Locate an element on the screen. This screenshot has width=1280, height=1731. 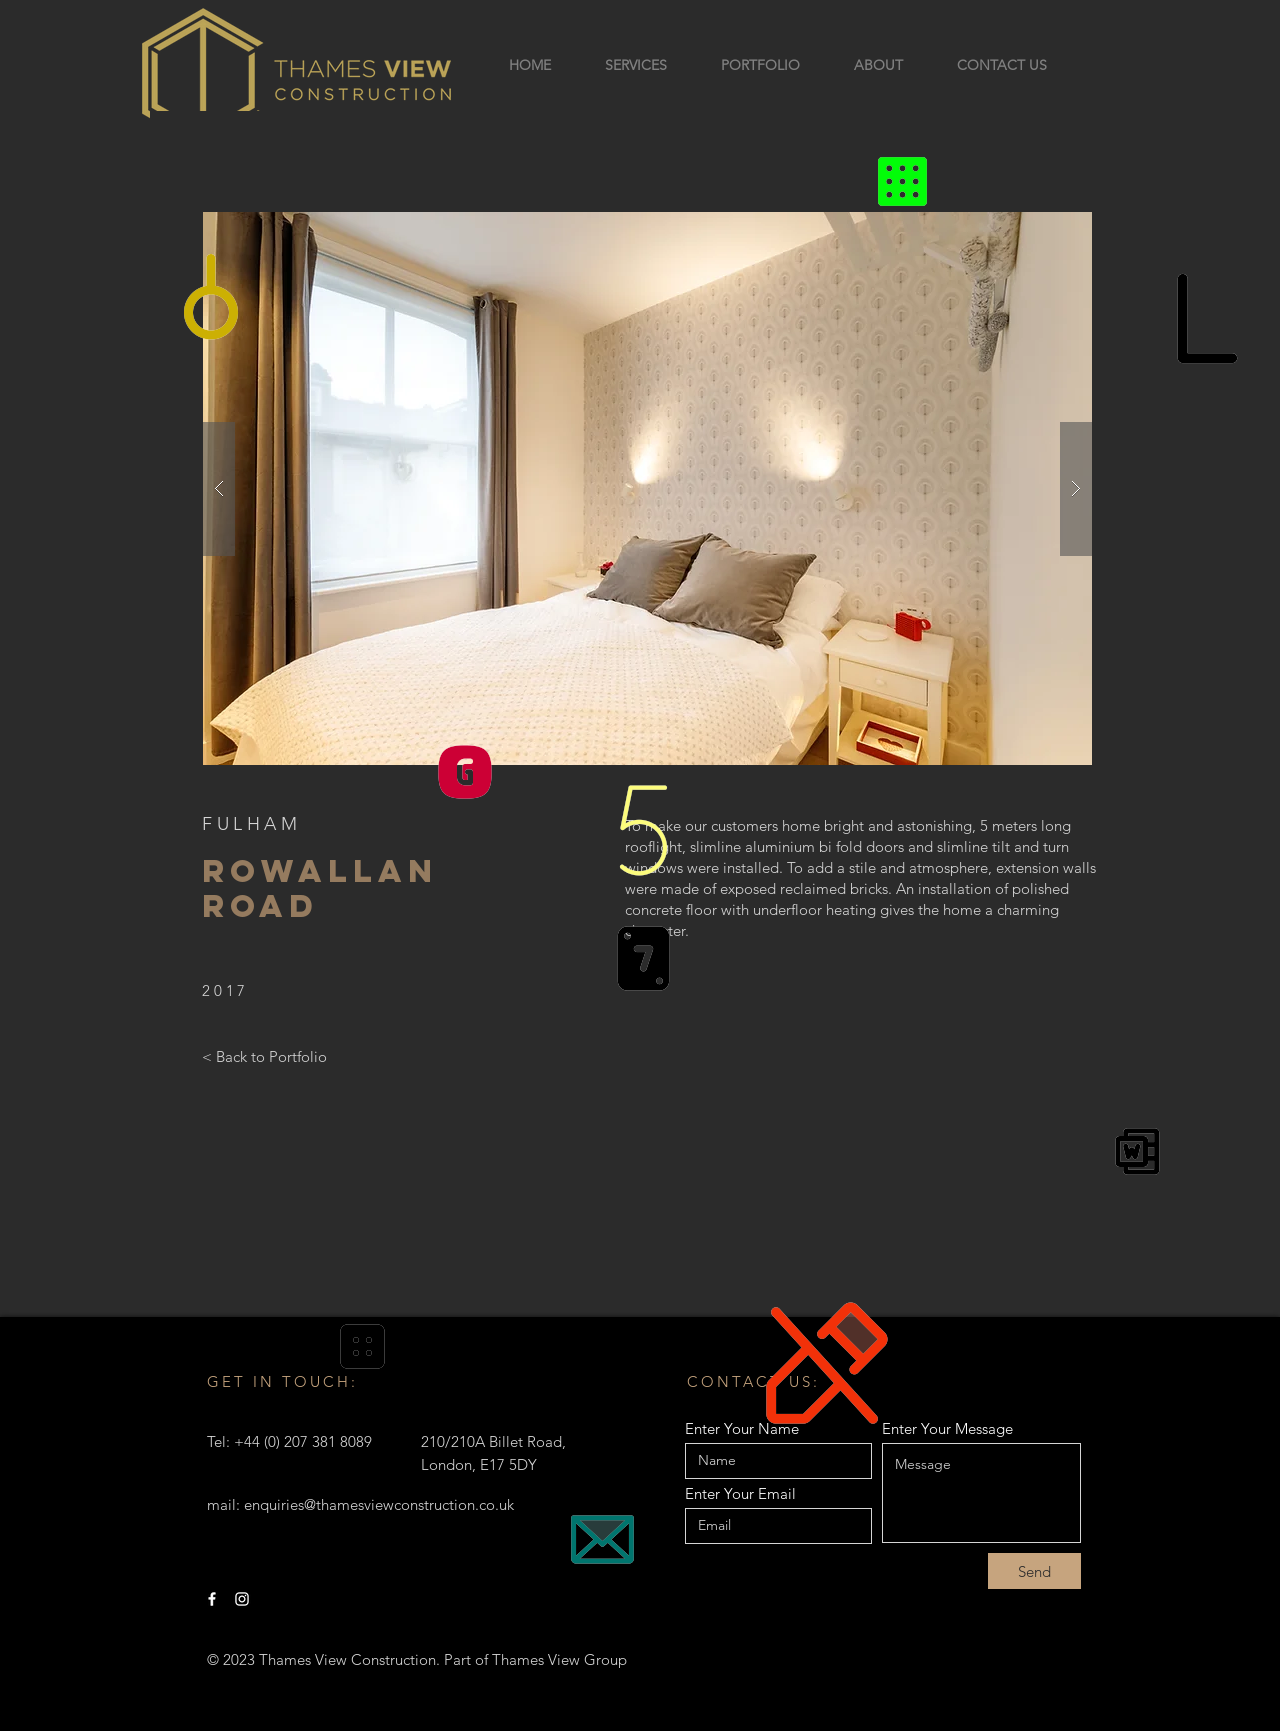
google or gmail app shortcut is located at coordinates (465, 772).